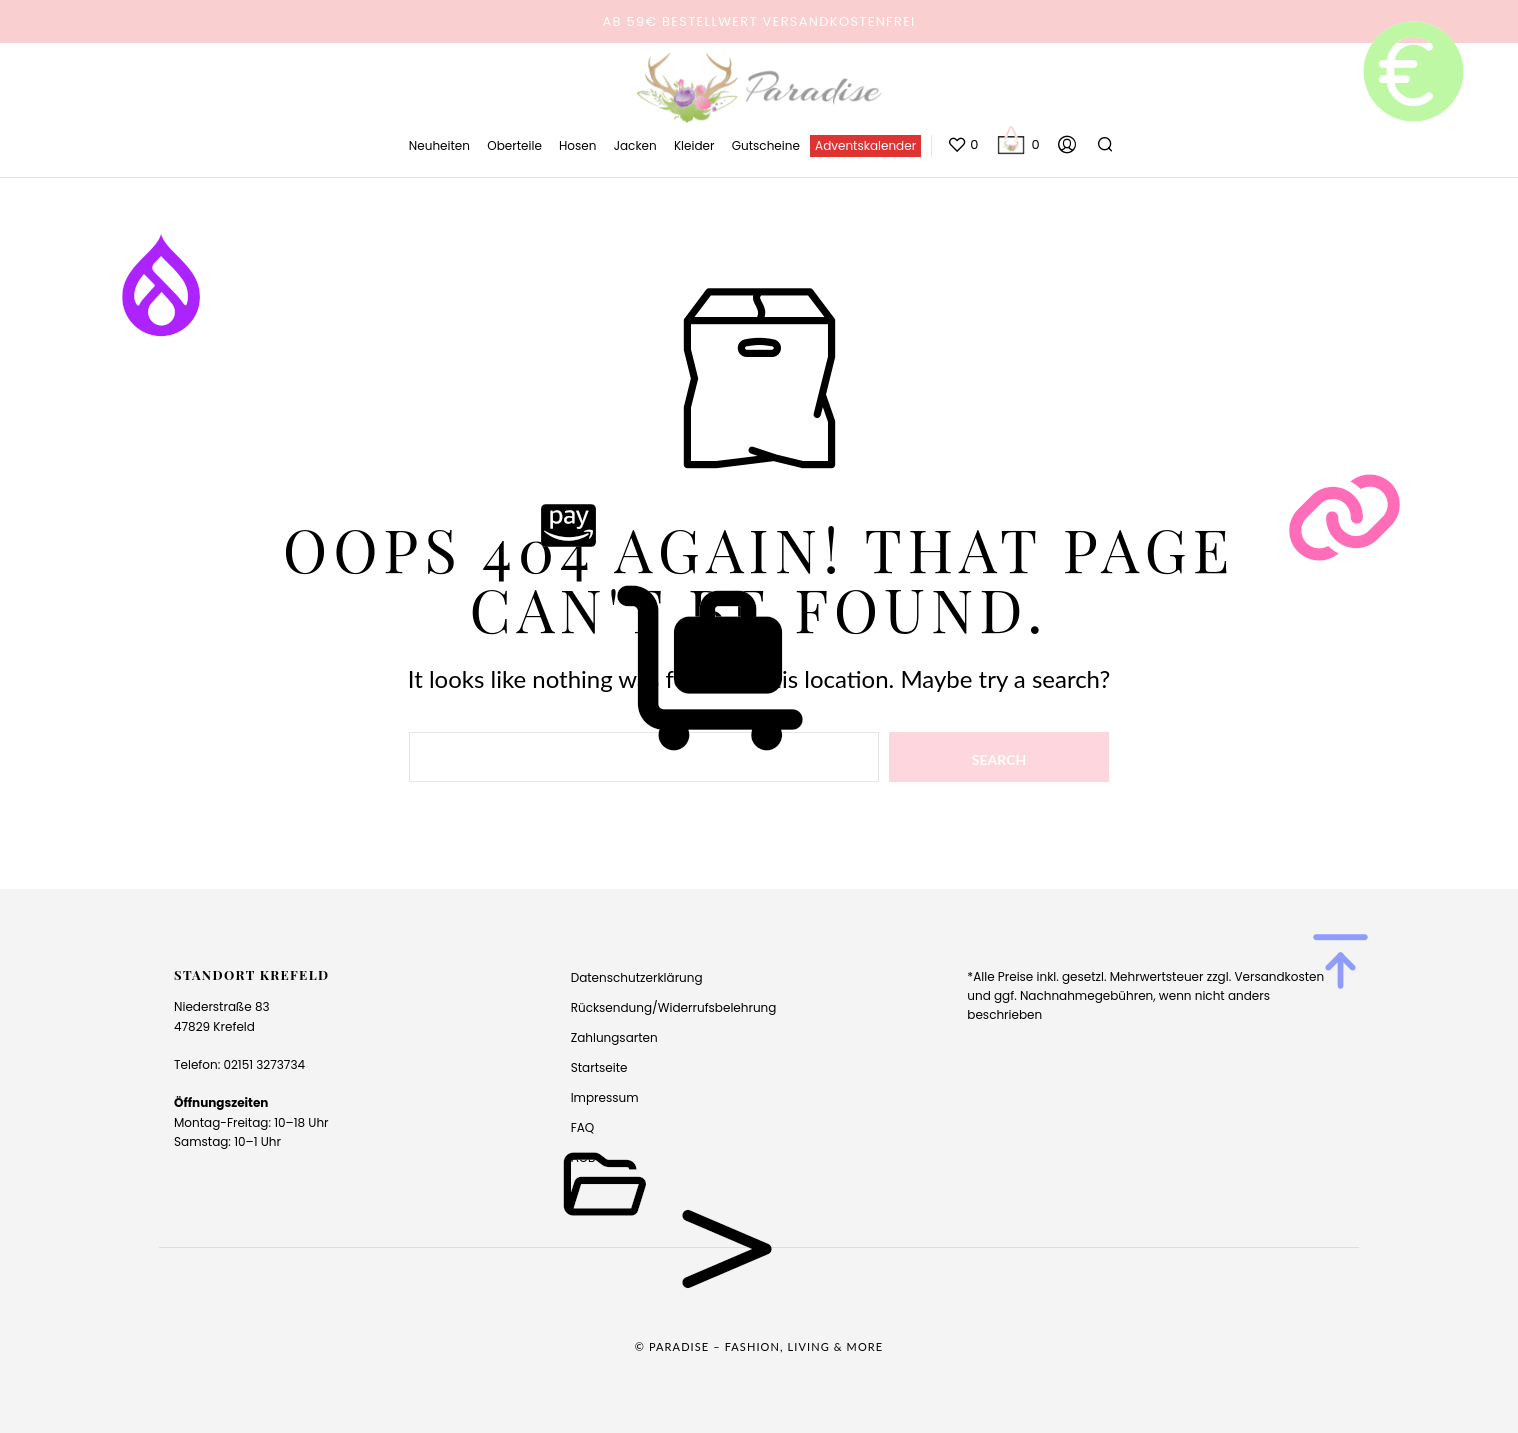 The height and width of the screenshot is (1433, 1518). I want to click on drupal content management system logo, so click(161, 285).